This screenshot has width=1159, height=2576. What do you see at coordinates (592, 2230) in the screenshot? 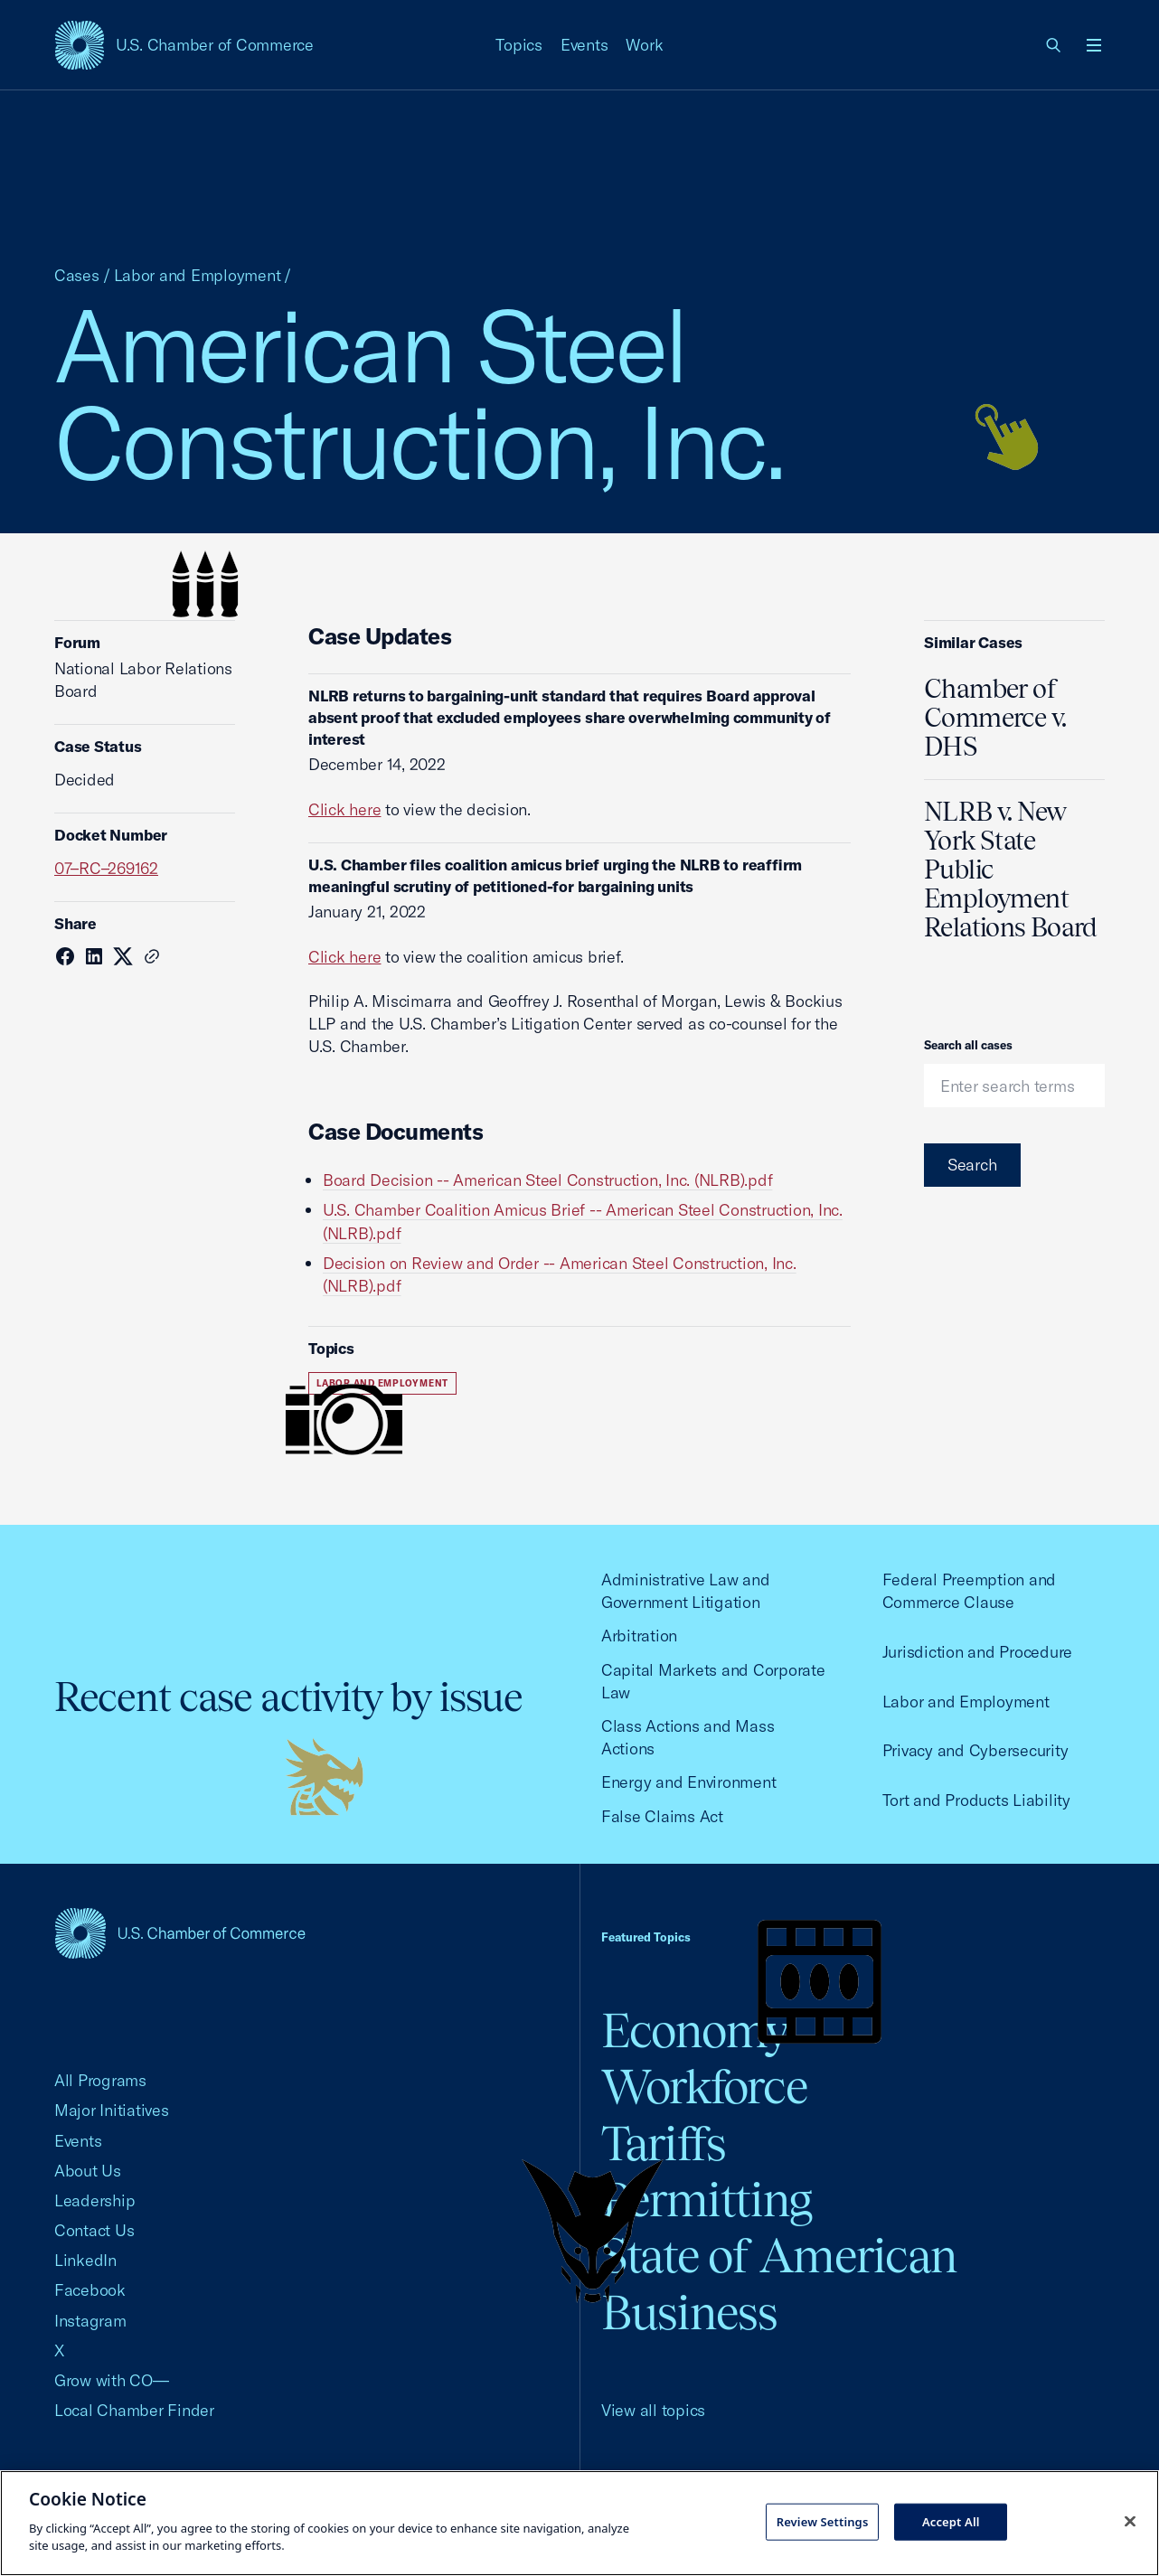
I see `select reptile or dragon character class` at bounding box center [592, 2230].